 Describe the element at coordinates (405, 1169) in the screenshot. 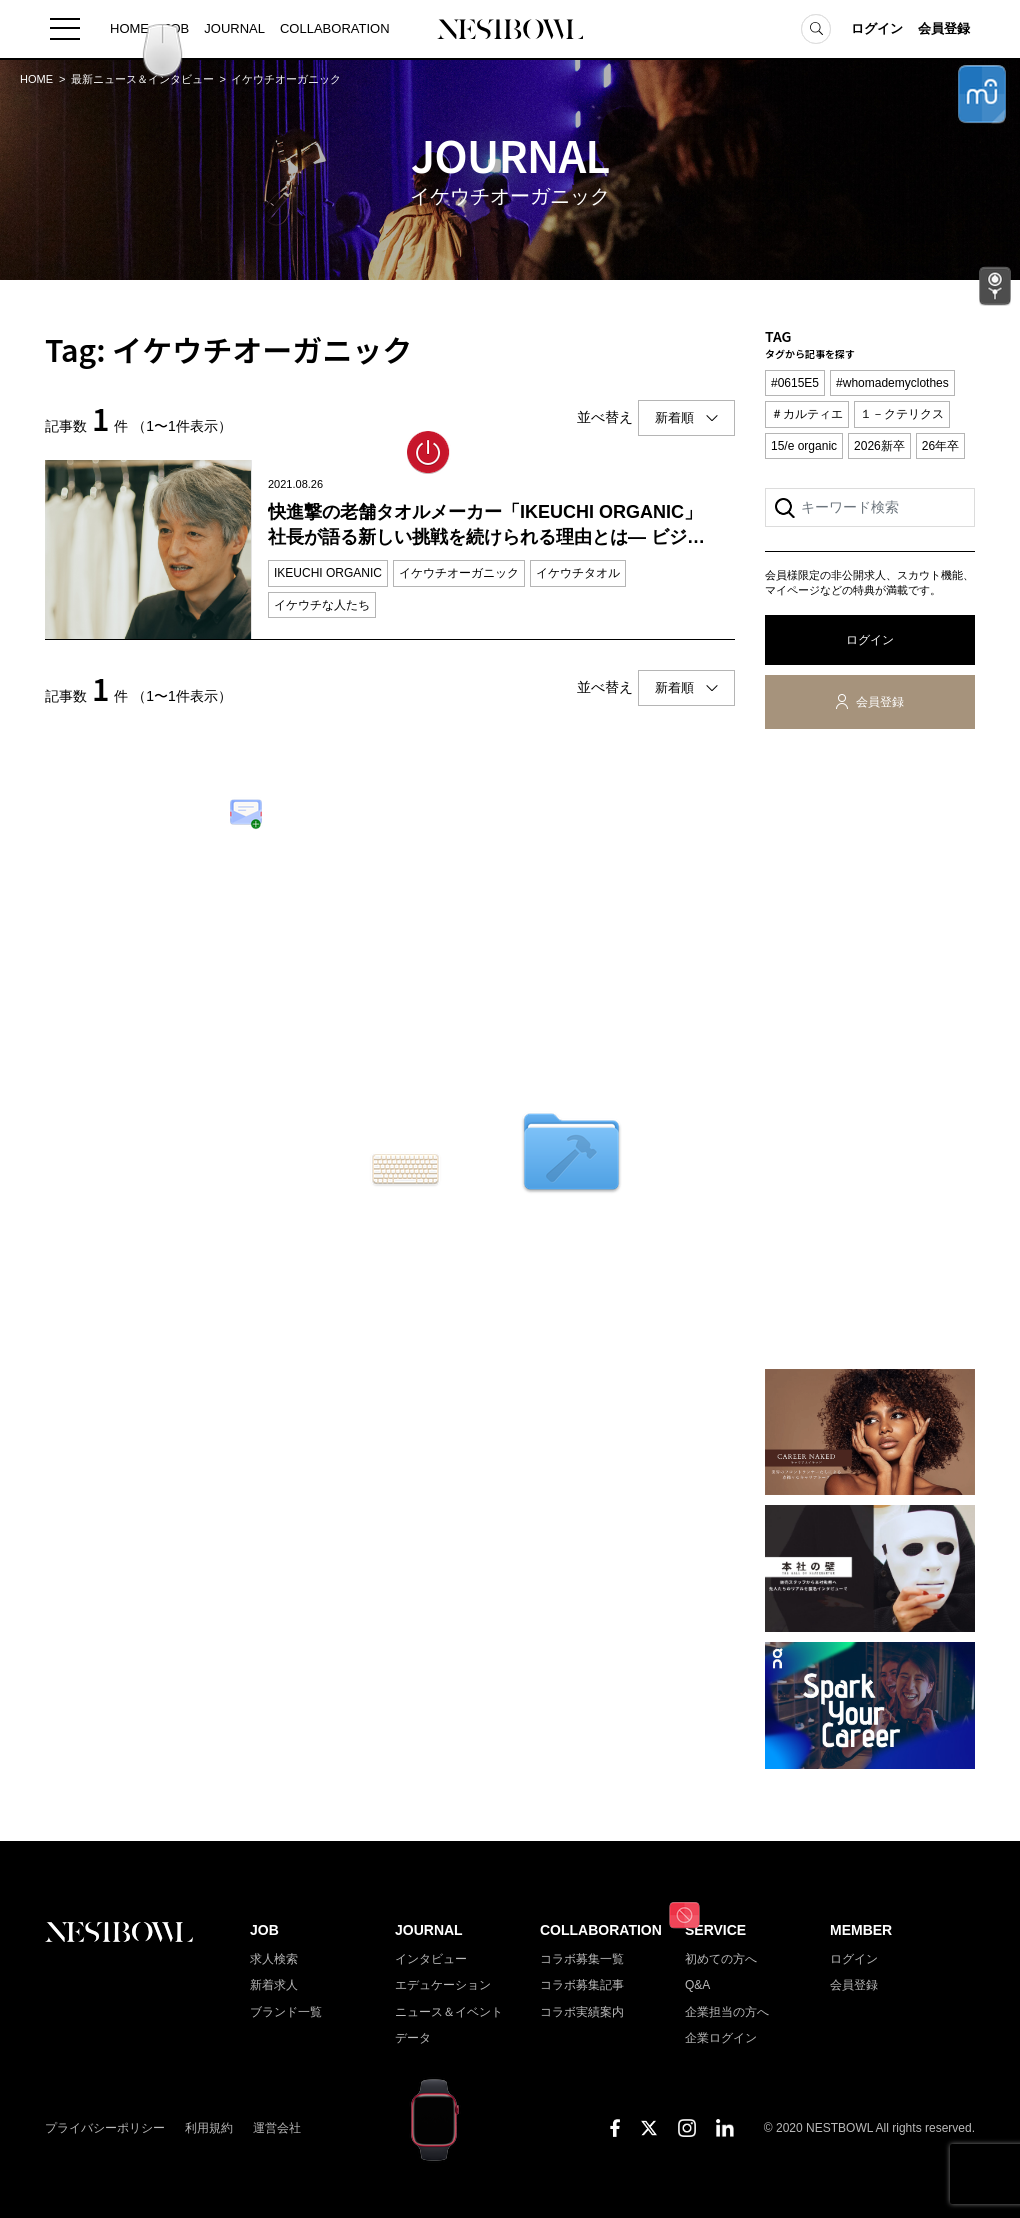

I see `bluetooth keyboard connected` at that location.